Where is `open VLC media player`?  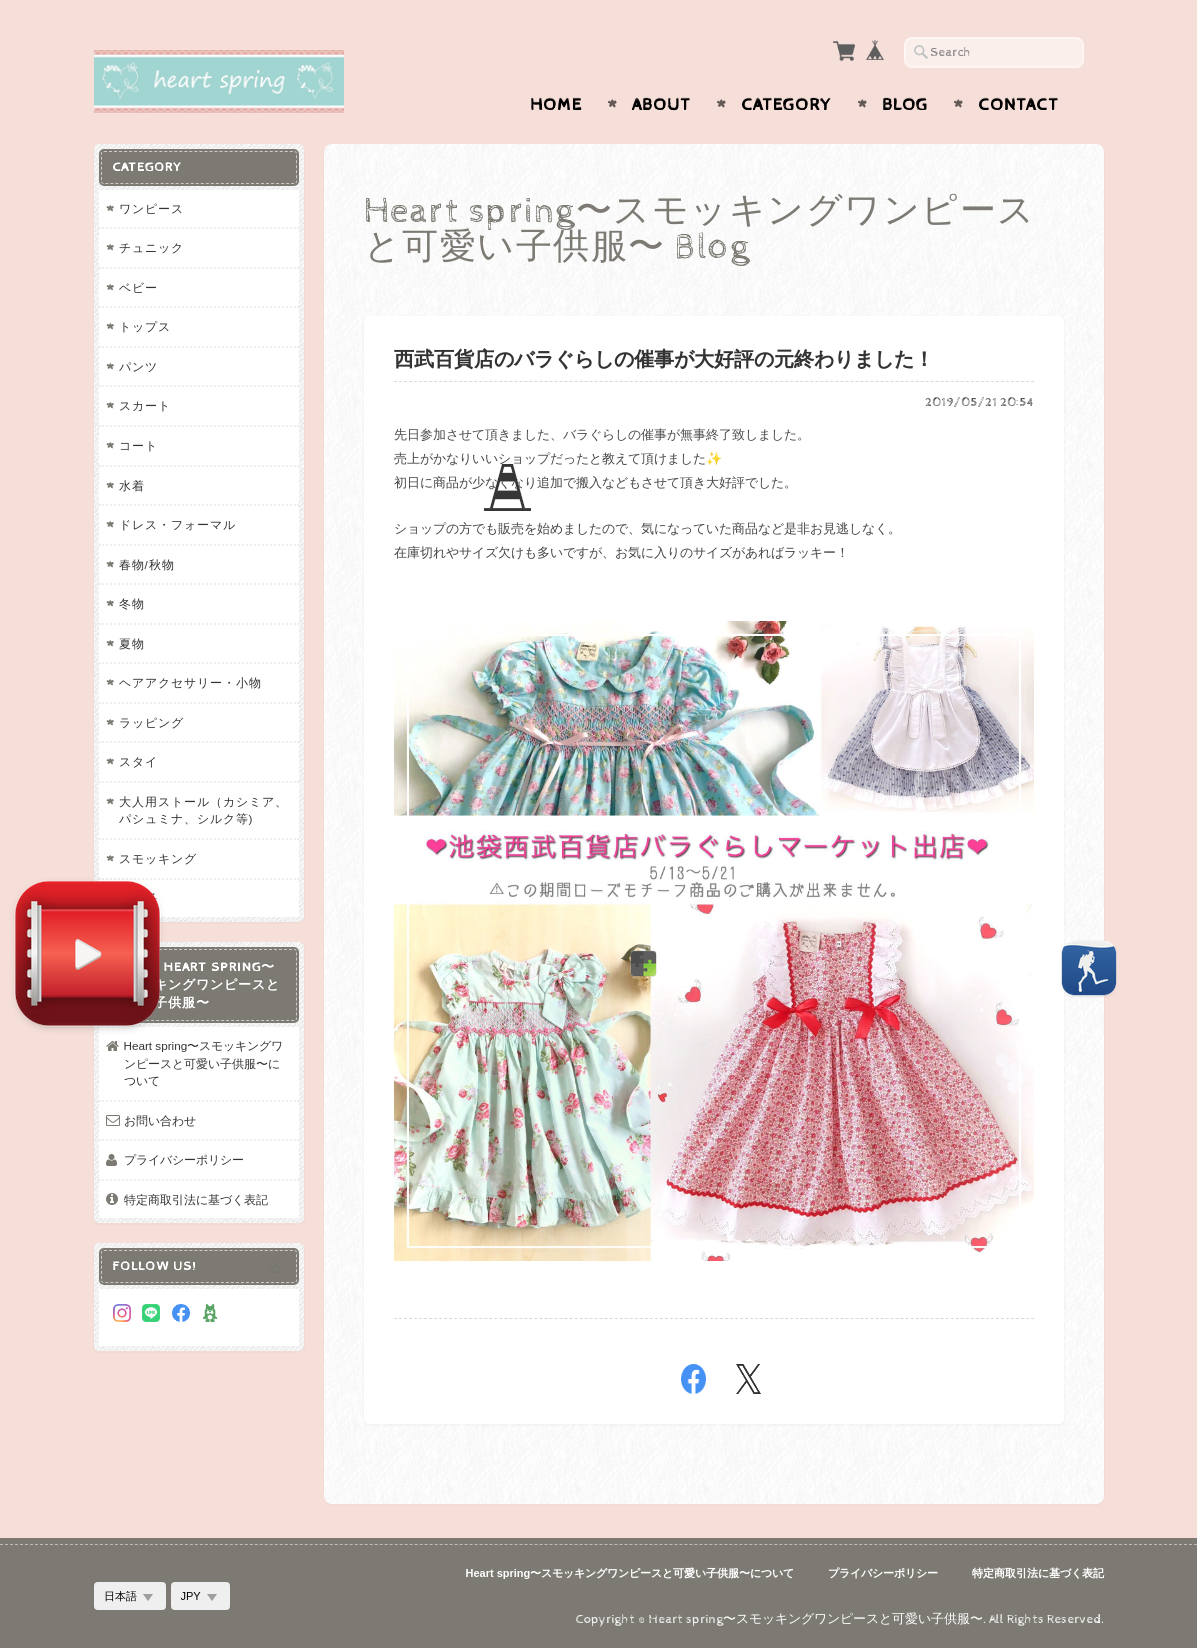 open VLC media player is located at coordinates (507, 487).